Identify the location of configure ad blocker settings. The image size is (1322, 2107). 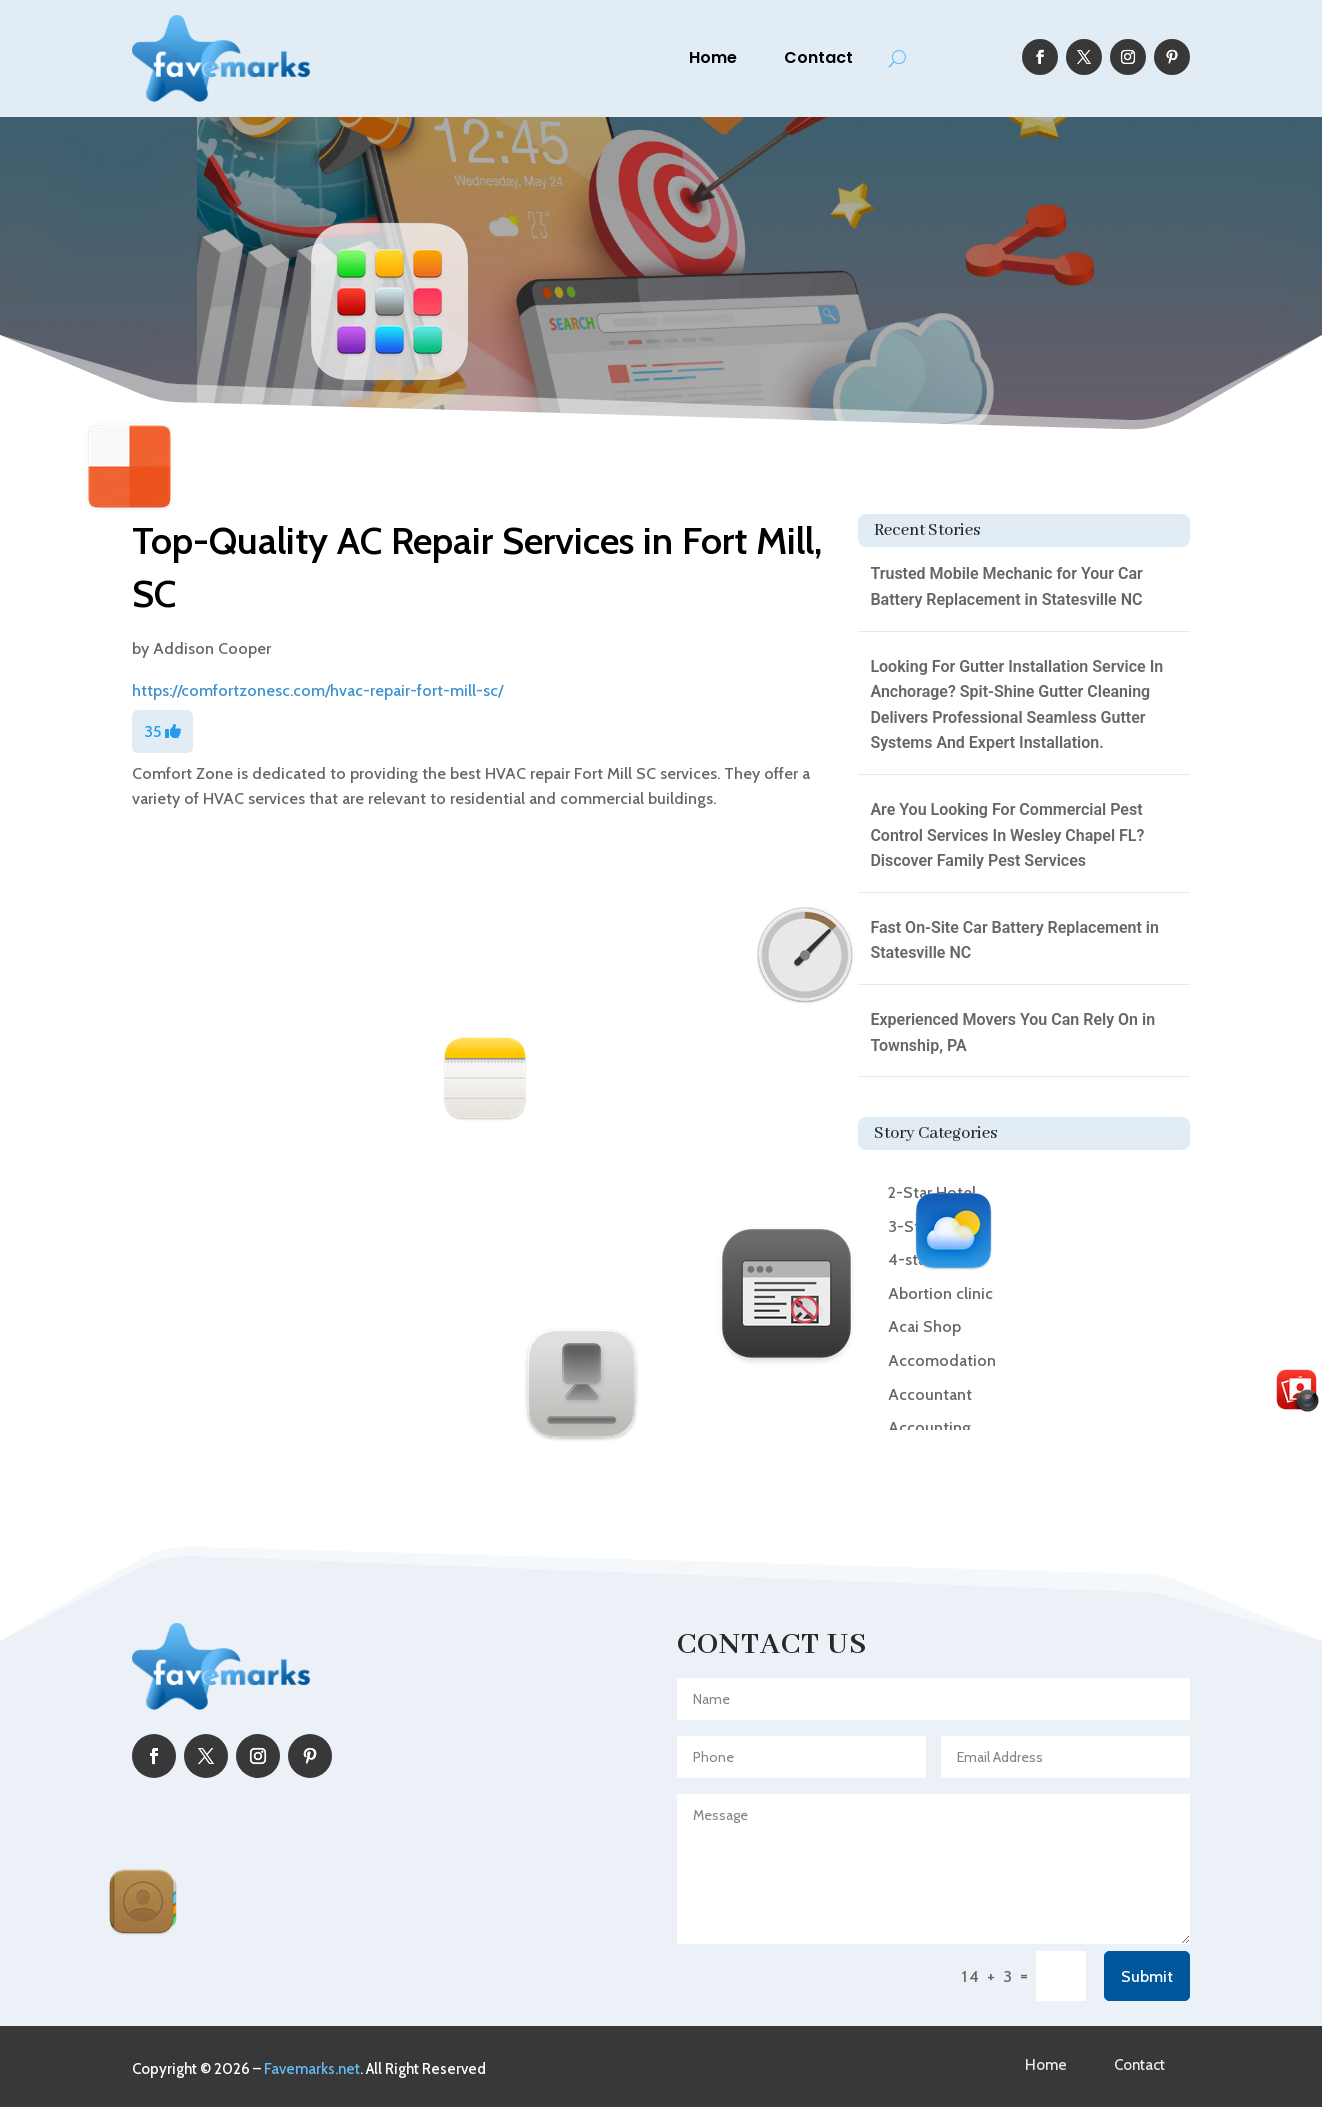
(786, 1293).